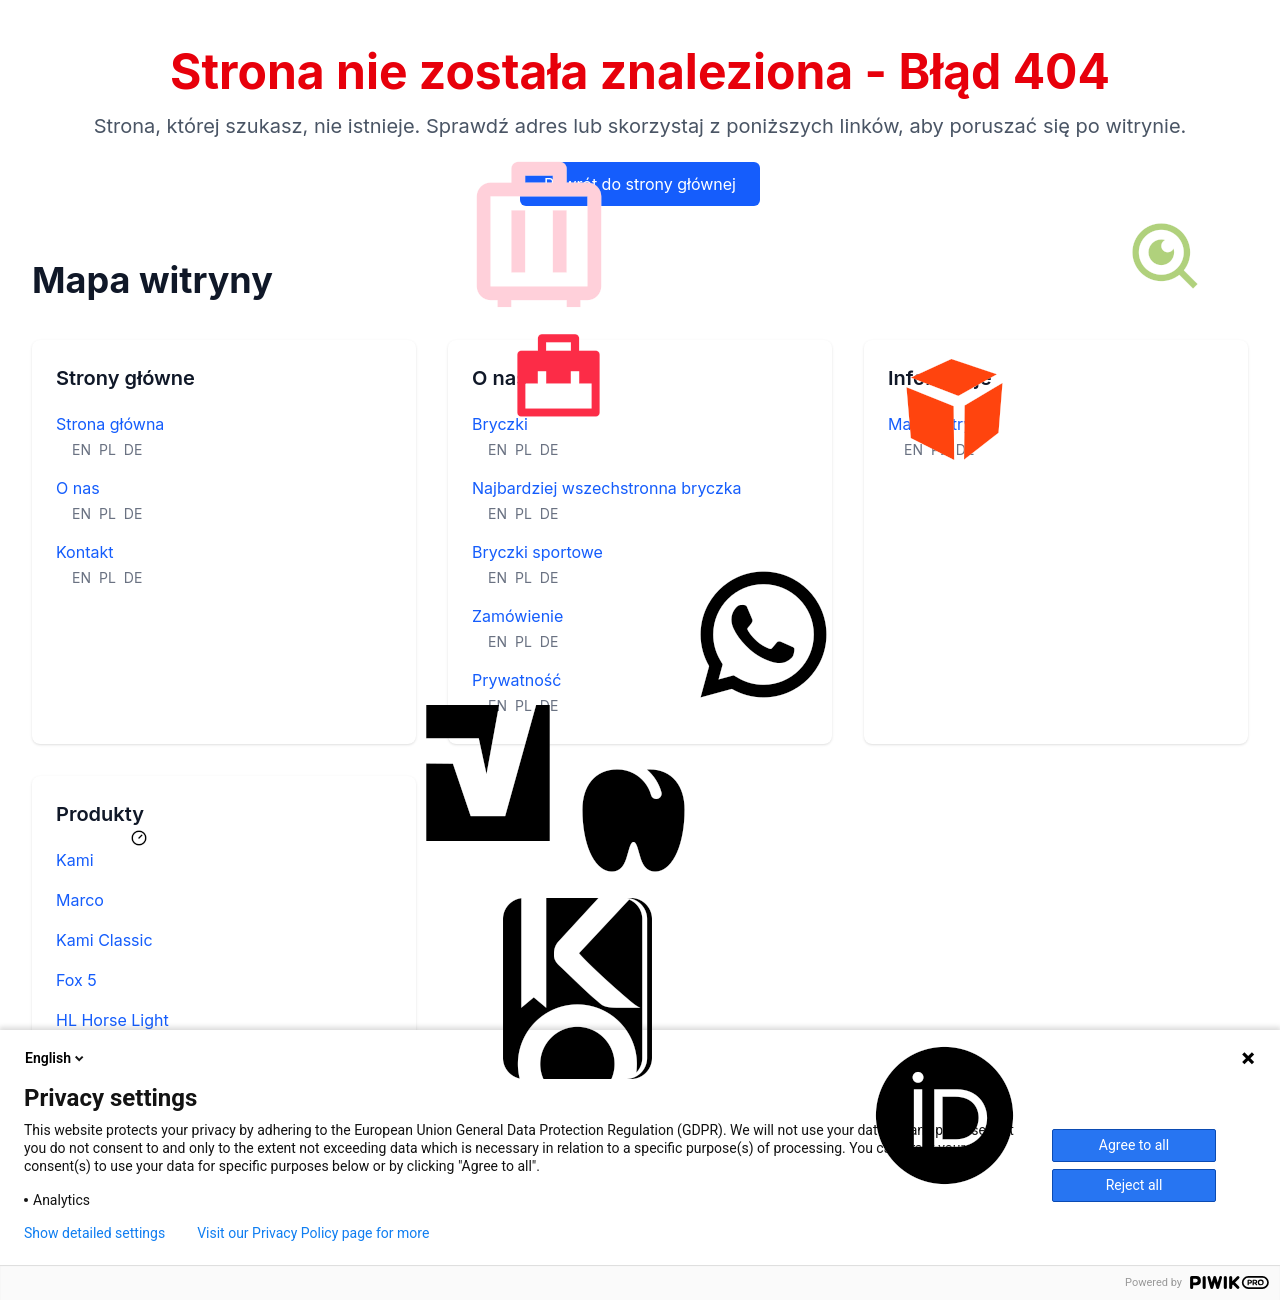 Image resolution: width=1280 pixels, height=1300 pixels. I want to click on open KOReader e-book application, so click(577, 988).